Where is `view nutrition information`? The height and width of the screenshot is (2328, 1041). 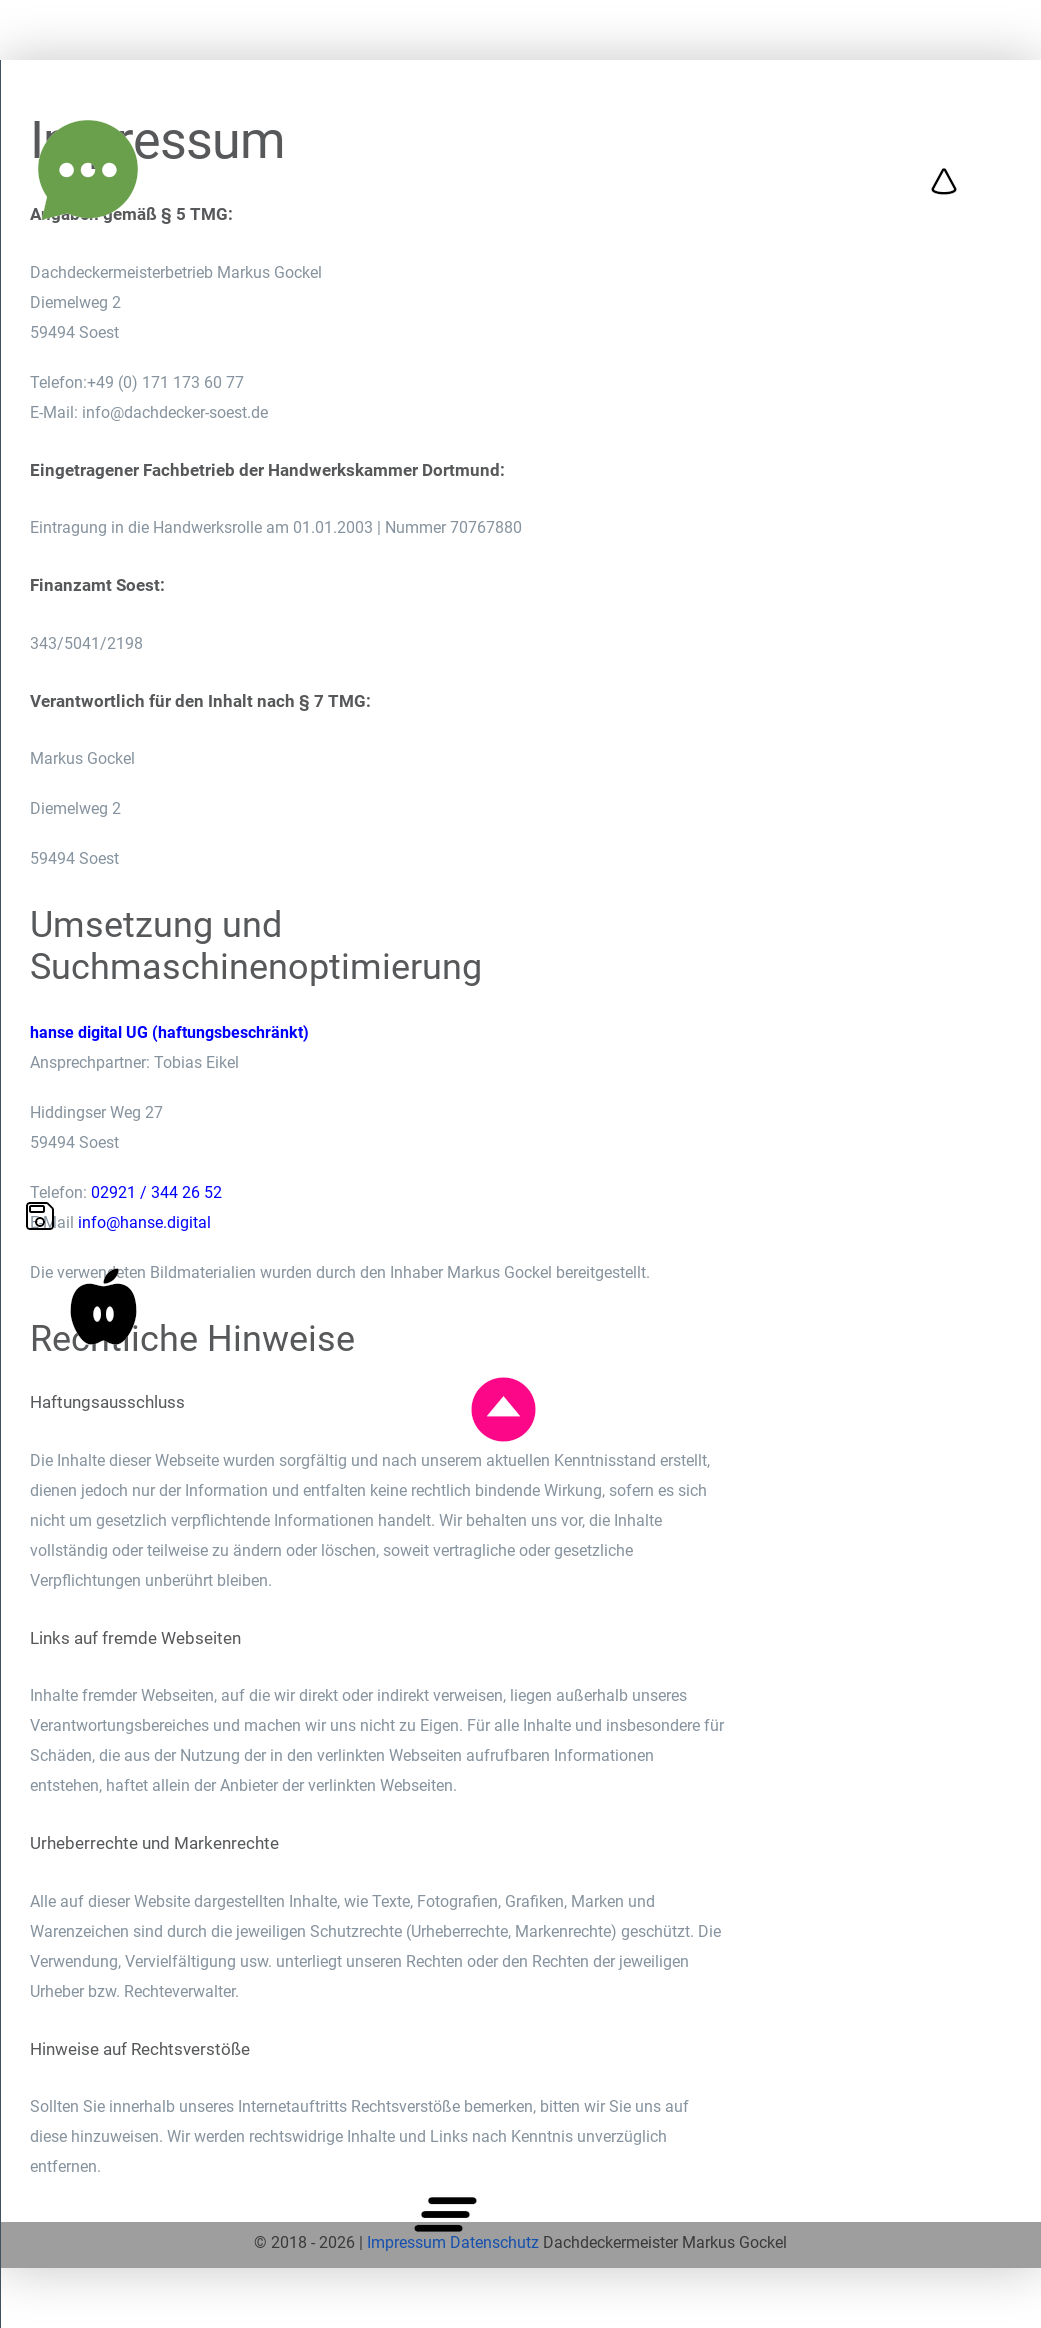
view nutrition information is located at coordinates (103, 1306).